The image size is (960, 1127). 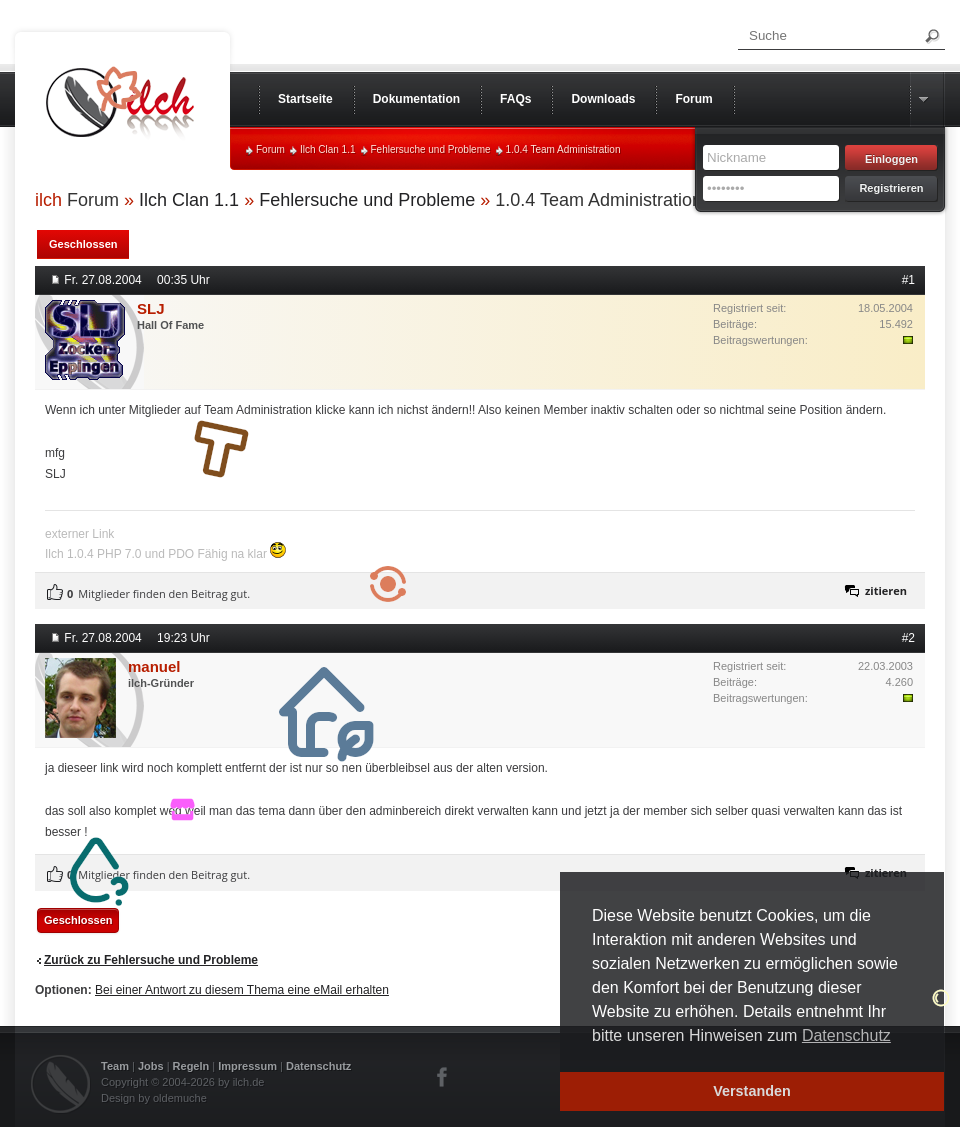 What do you see at coordinates (388, 584) in the screenshot?
I see `analyze or process data` at bounding box center [388, 584].